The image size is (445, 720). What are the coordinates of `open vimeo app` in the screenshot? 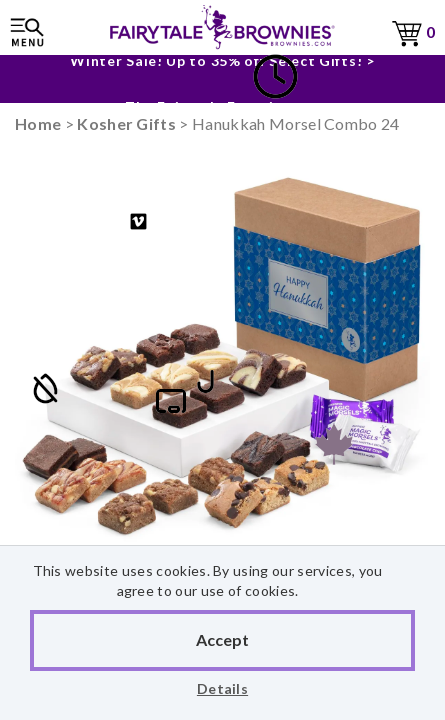 It's located at (138, 221).